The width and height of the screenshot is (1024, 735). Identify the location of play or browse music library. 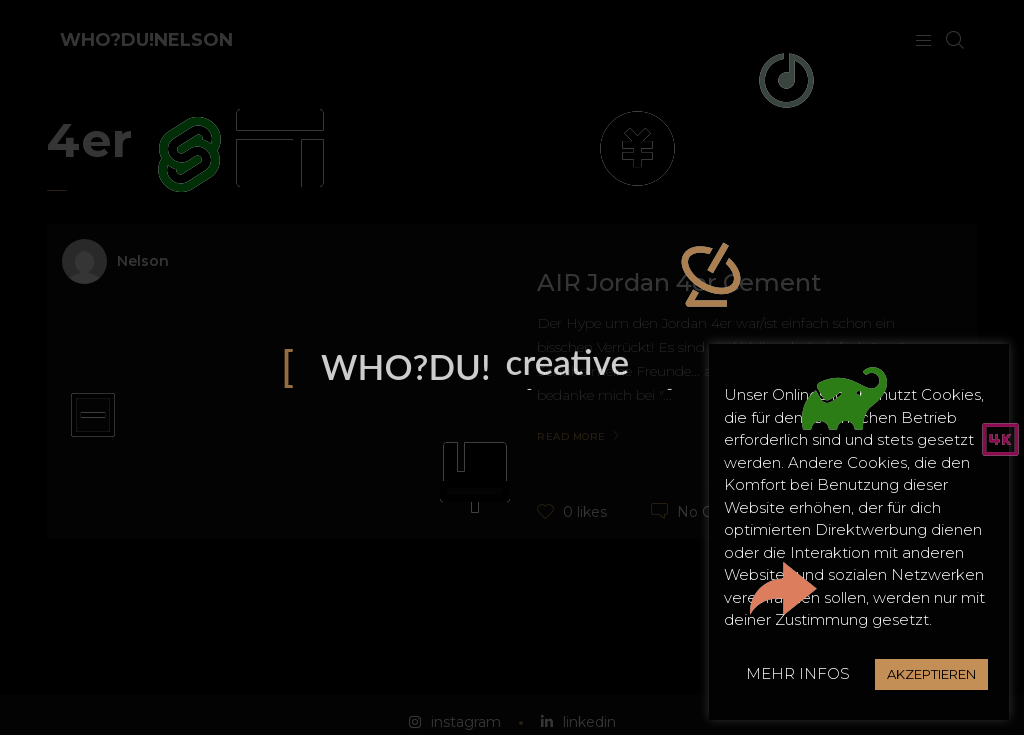
(786, 80).